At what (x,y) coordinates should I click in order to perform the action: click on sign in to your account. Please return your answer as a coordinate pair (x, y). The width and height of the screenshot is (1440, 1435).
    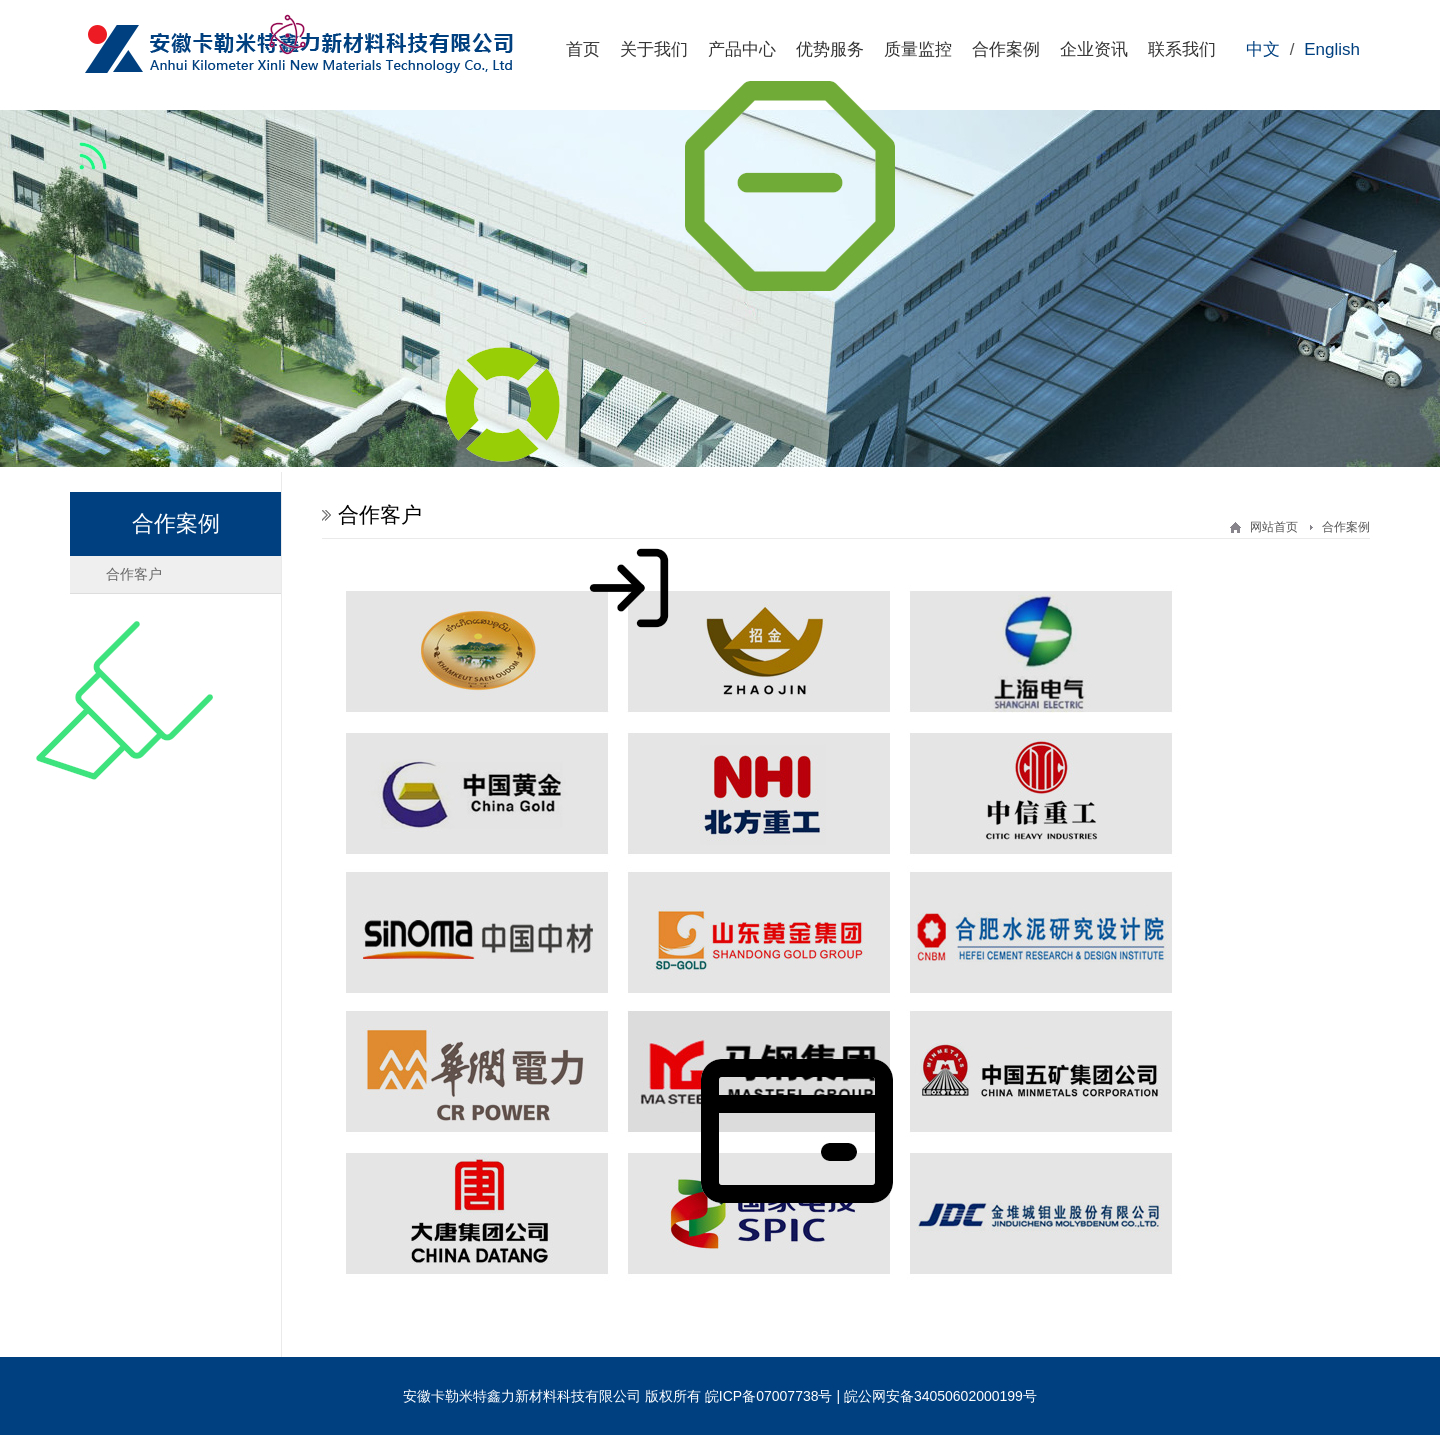
    Looking at the image, I should click on (629, 588).